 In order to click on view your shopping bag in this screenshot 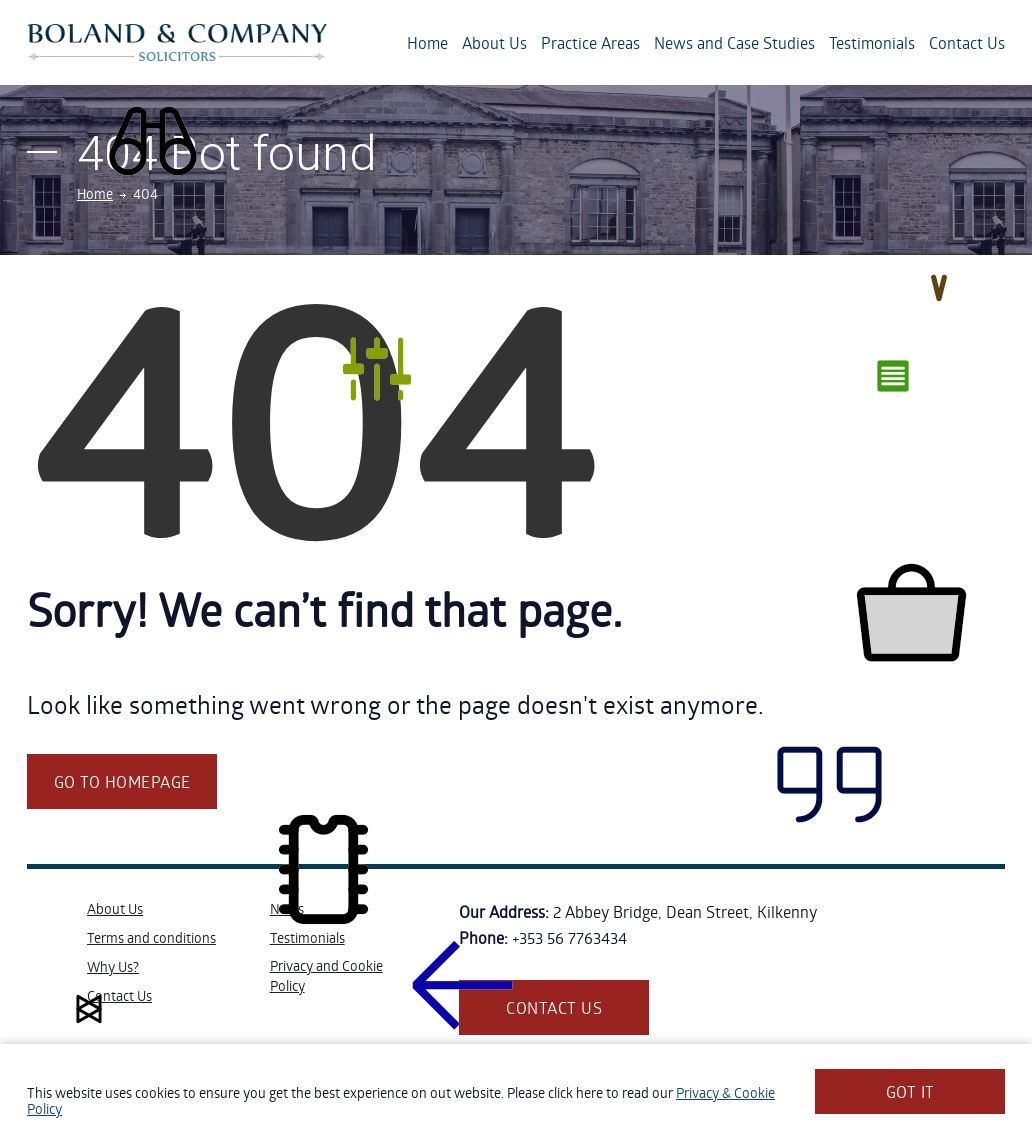, I will do `click(911, 618)`.